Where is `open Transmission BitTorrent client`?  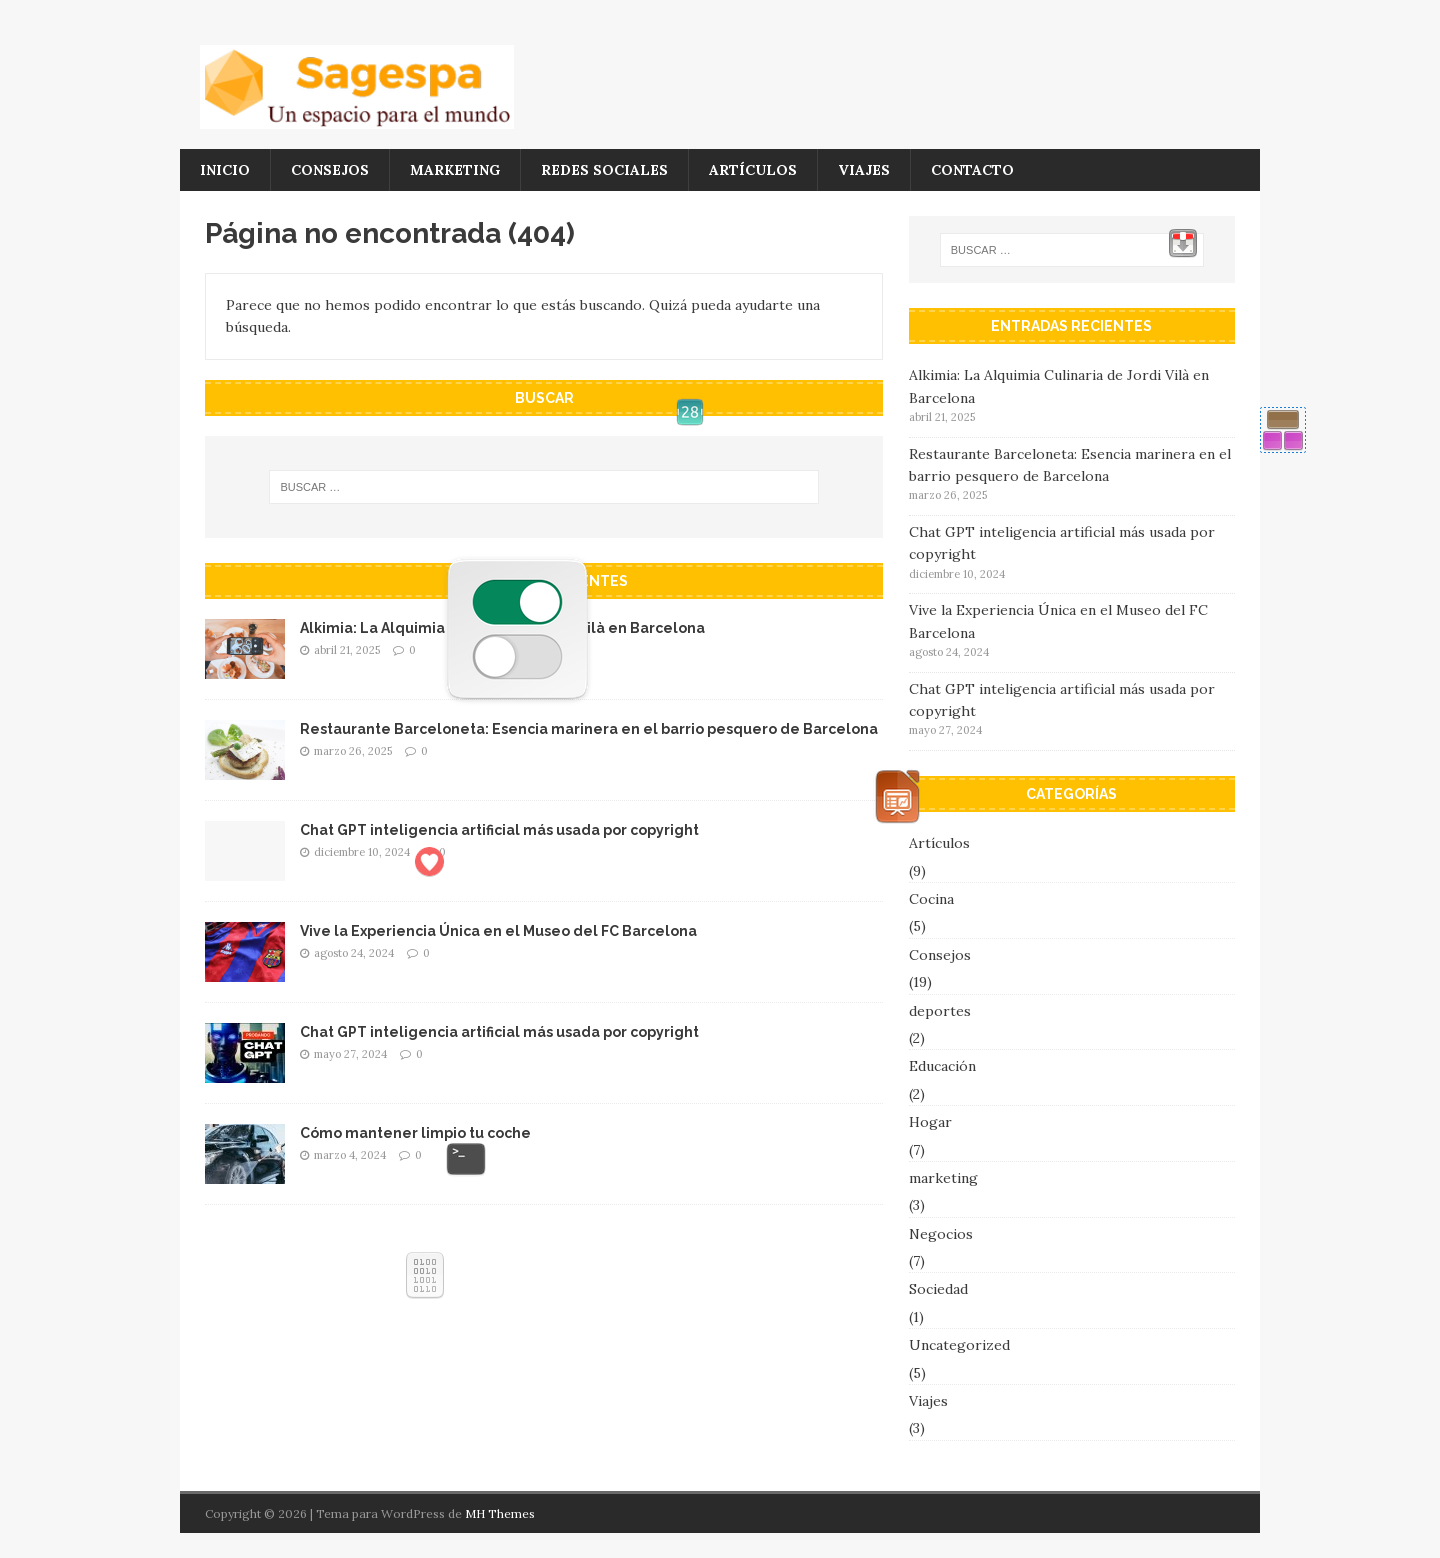
open Transmission BitTorrent client is located at coordinates (1183, 243).